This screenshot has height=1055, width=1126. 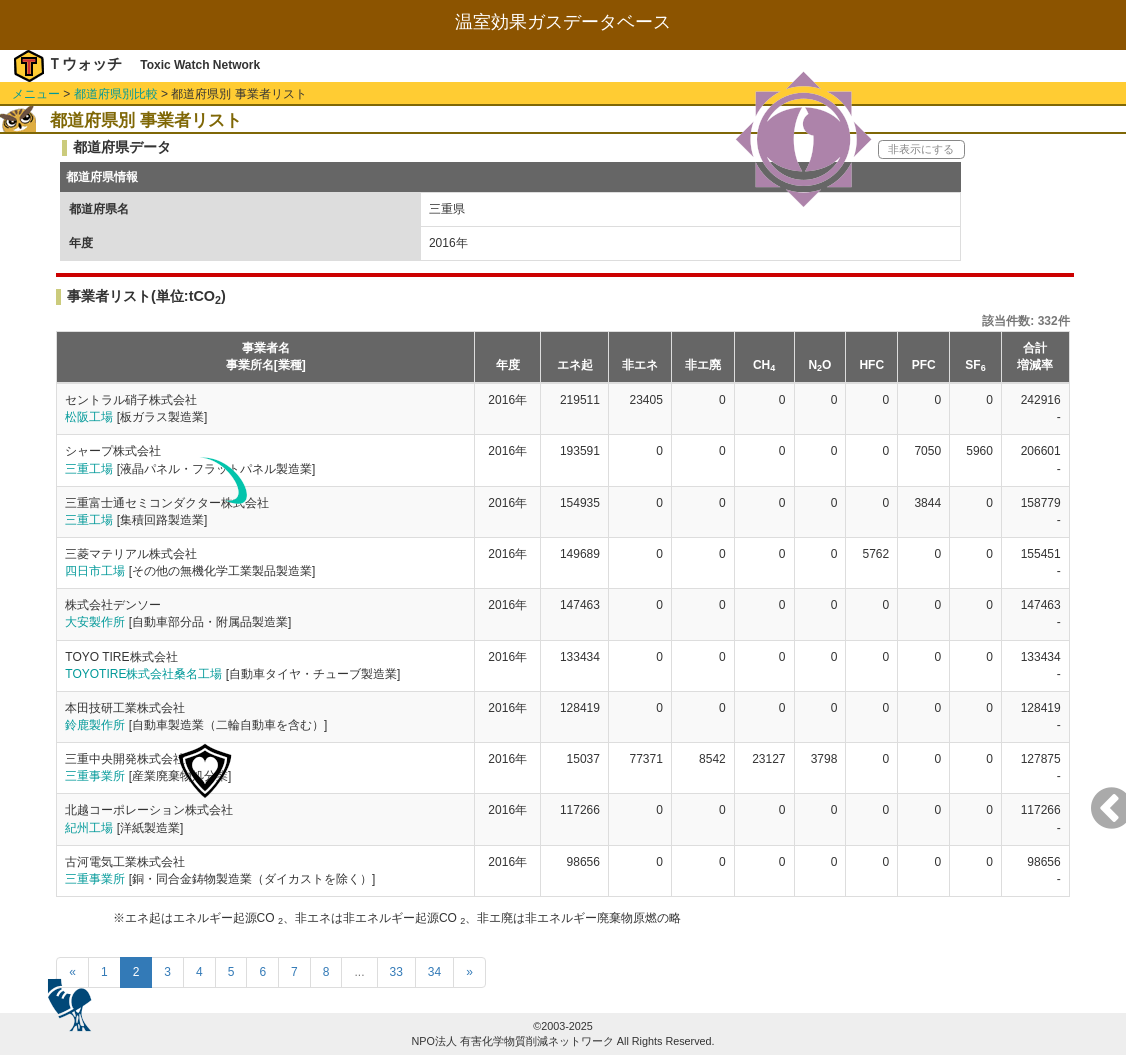 I want to click on indicates a sticky or slowed movement status effect, so click(x=74, y=1005).